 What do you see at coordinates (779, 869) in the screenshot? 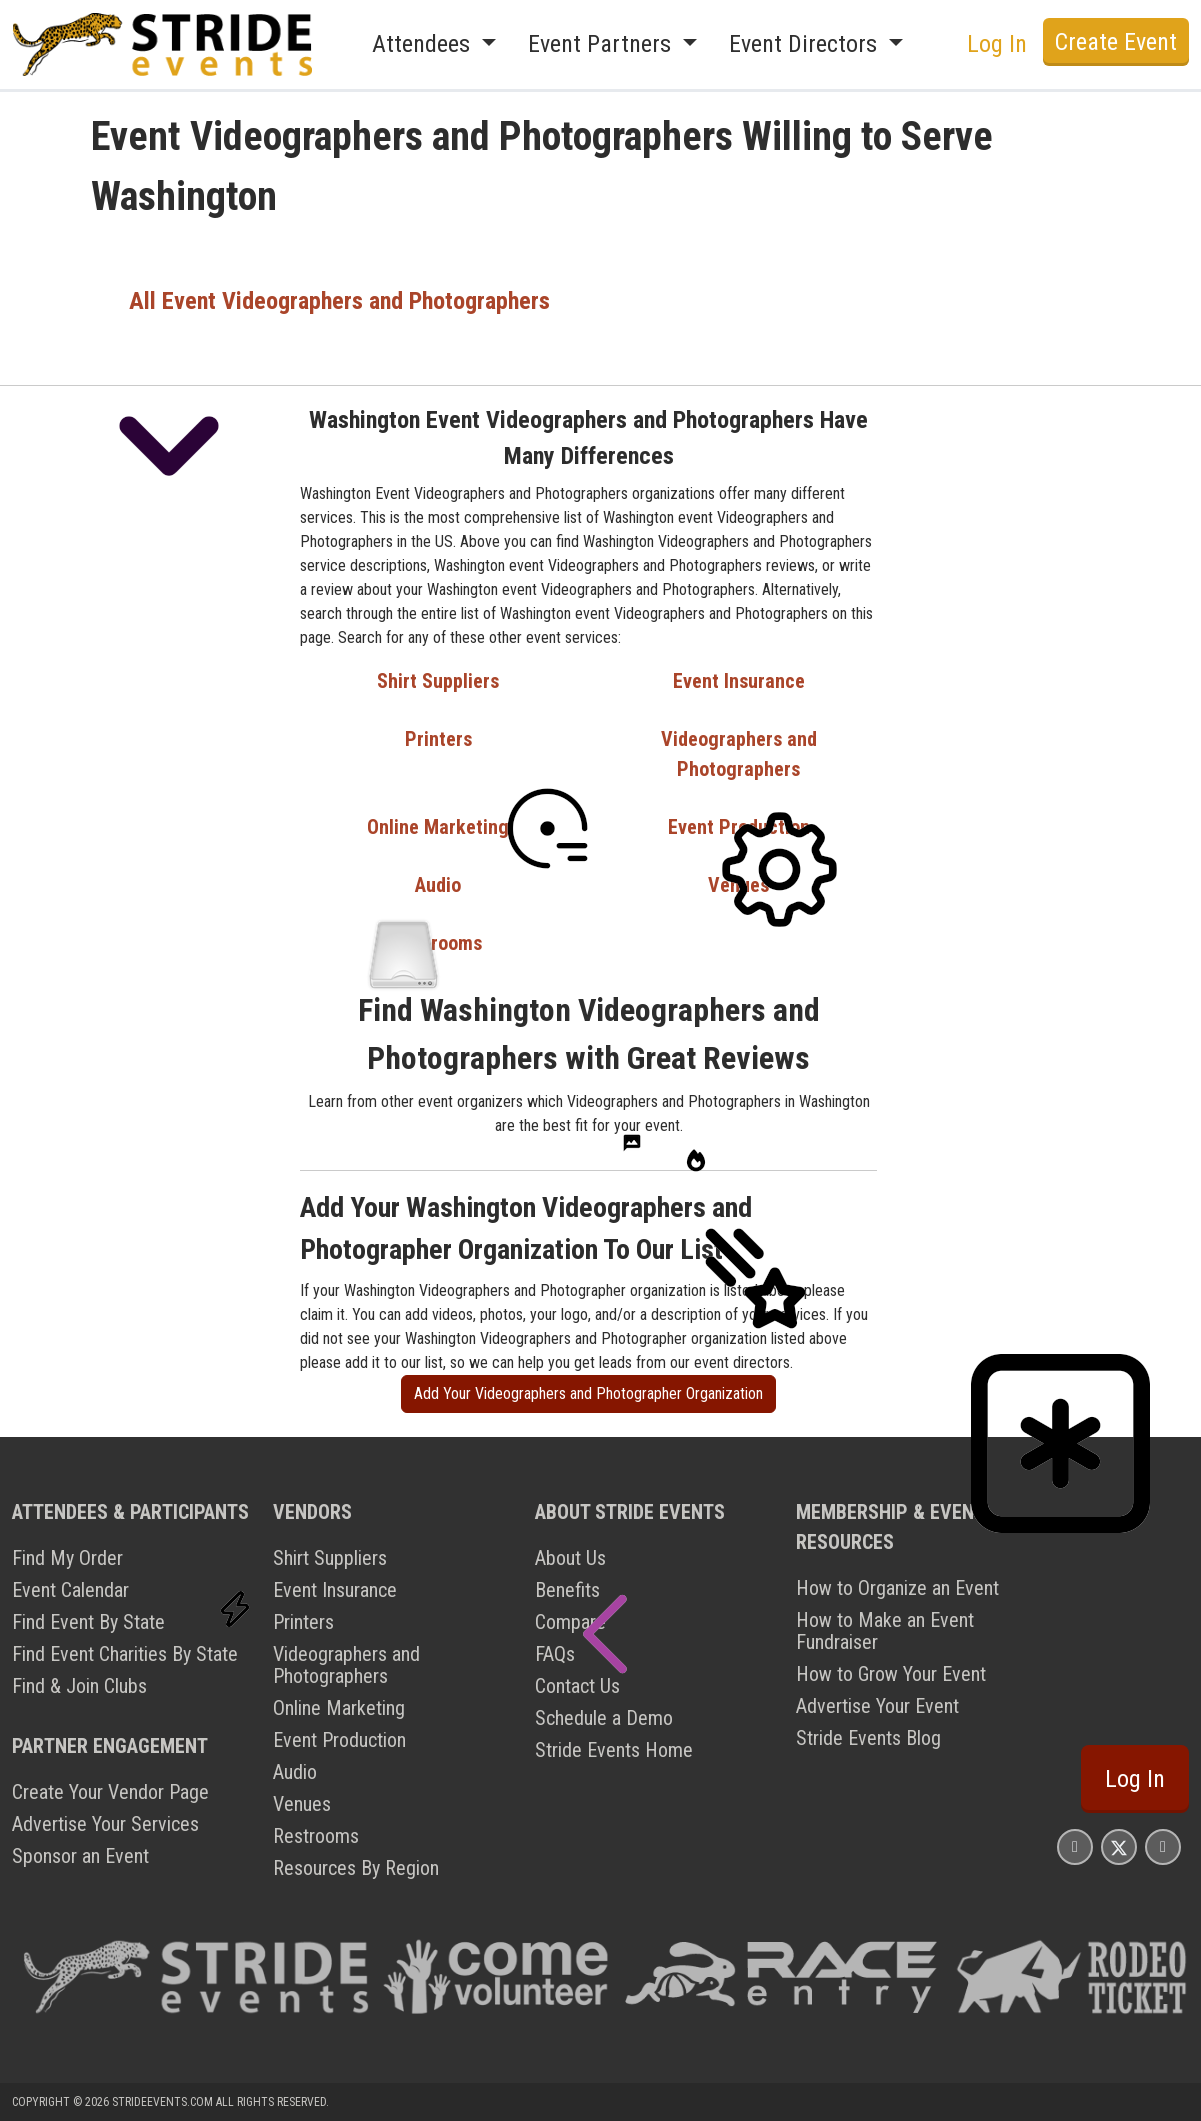
I see `access settings or preferences` at bounding box center [779, 869].